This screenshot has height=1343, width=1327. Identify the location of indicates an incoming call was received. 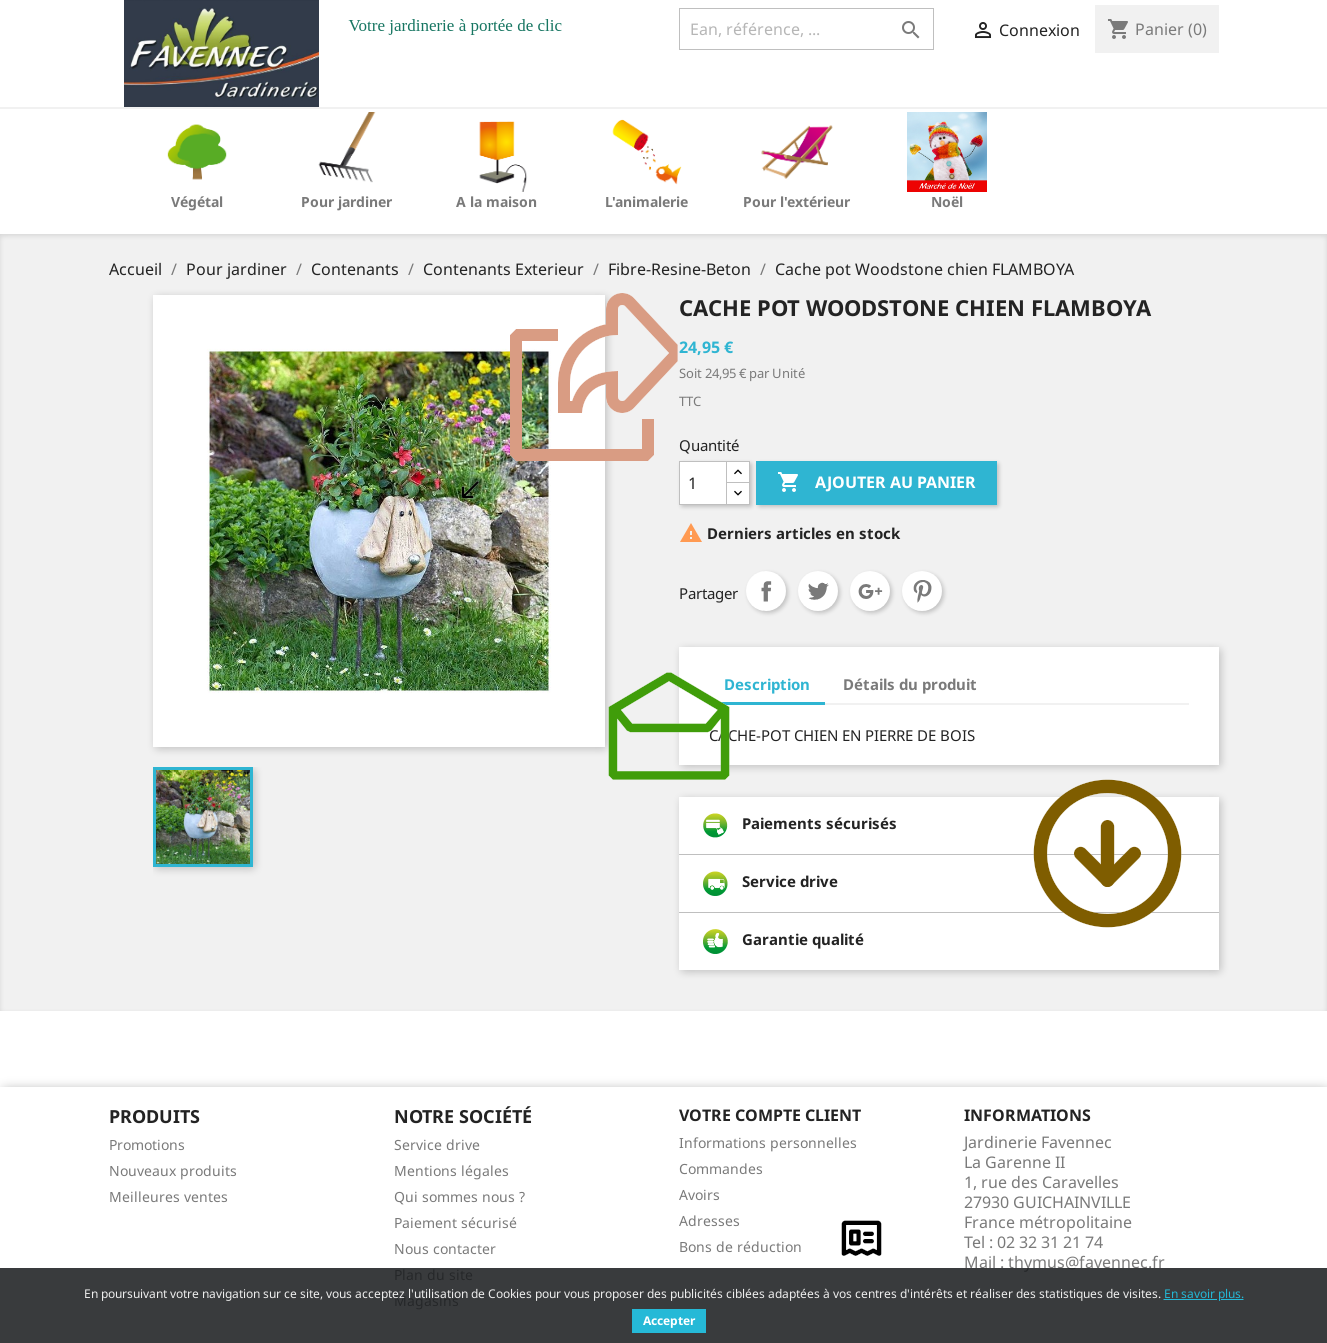
(470, 490).